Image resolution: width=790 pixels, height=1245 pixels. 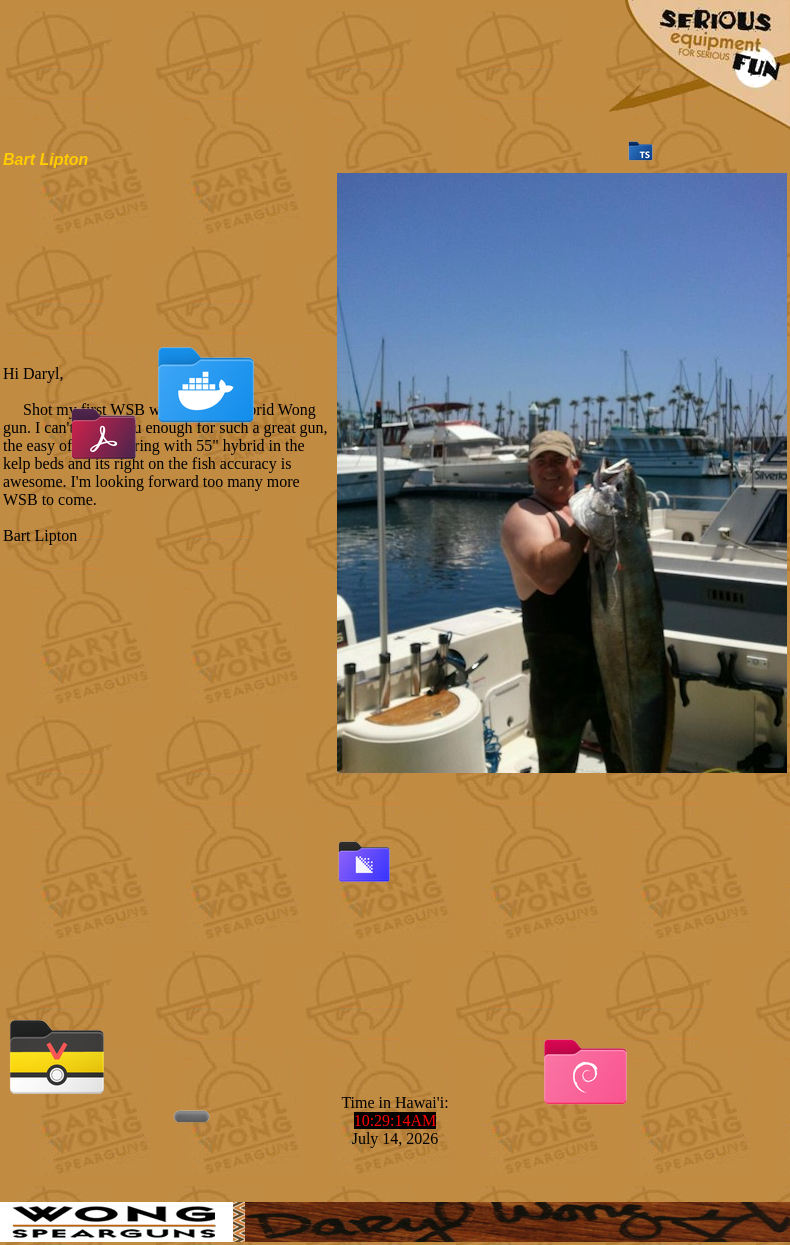 What do you see at coordinates (364, 863) in the screenshot?
I see `open folder containing Adobe Media Encoder files` at bounding box center [364, 863].